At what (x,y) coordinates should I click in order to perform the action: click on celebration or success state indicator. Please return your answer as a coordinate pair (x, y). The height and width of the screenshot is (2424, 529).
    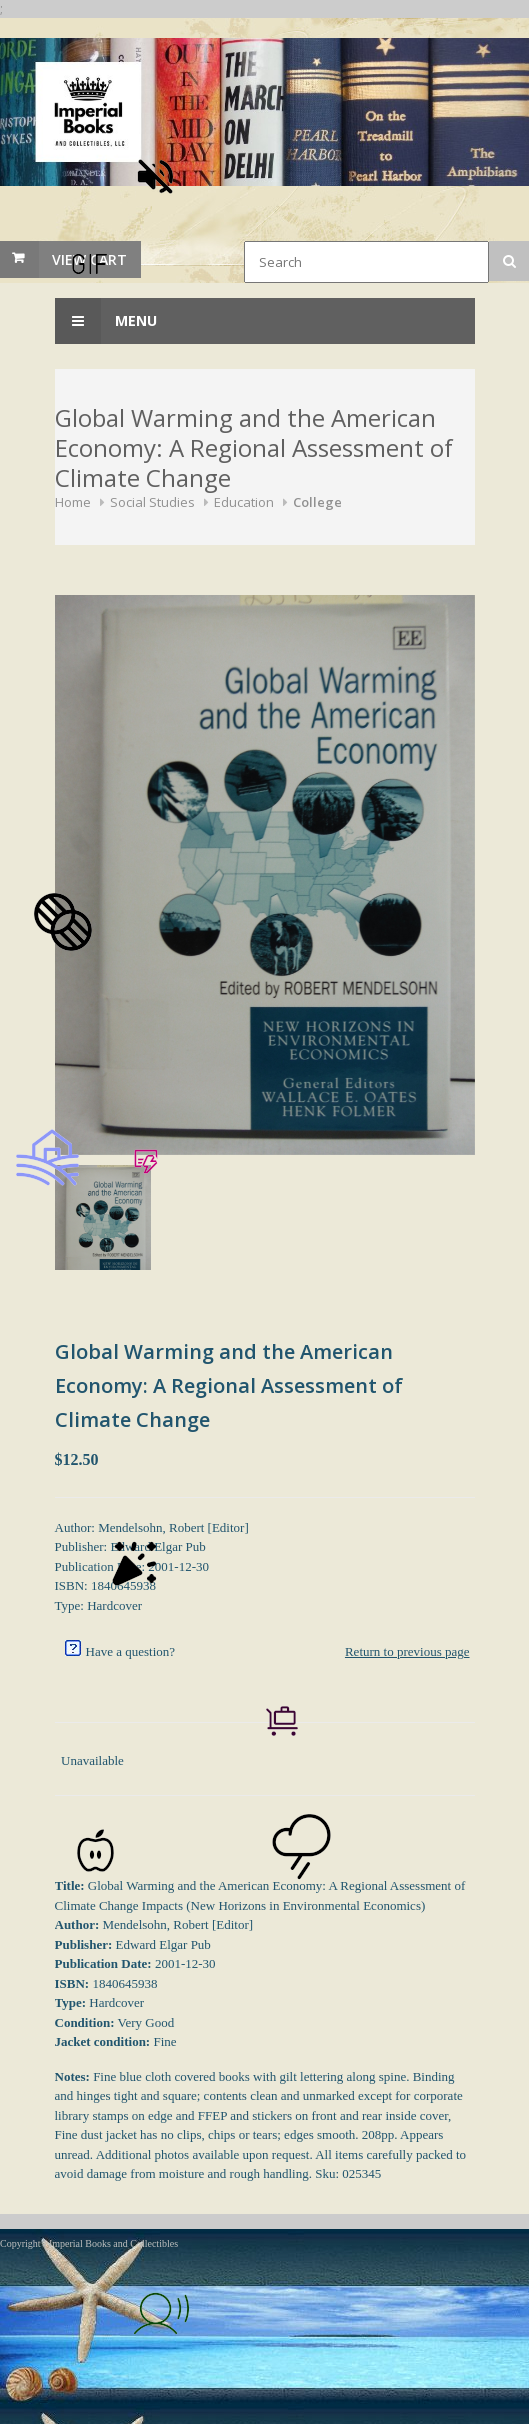
    Looking at the image, I should click on (135, 1562).